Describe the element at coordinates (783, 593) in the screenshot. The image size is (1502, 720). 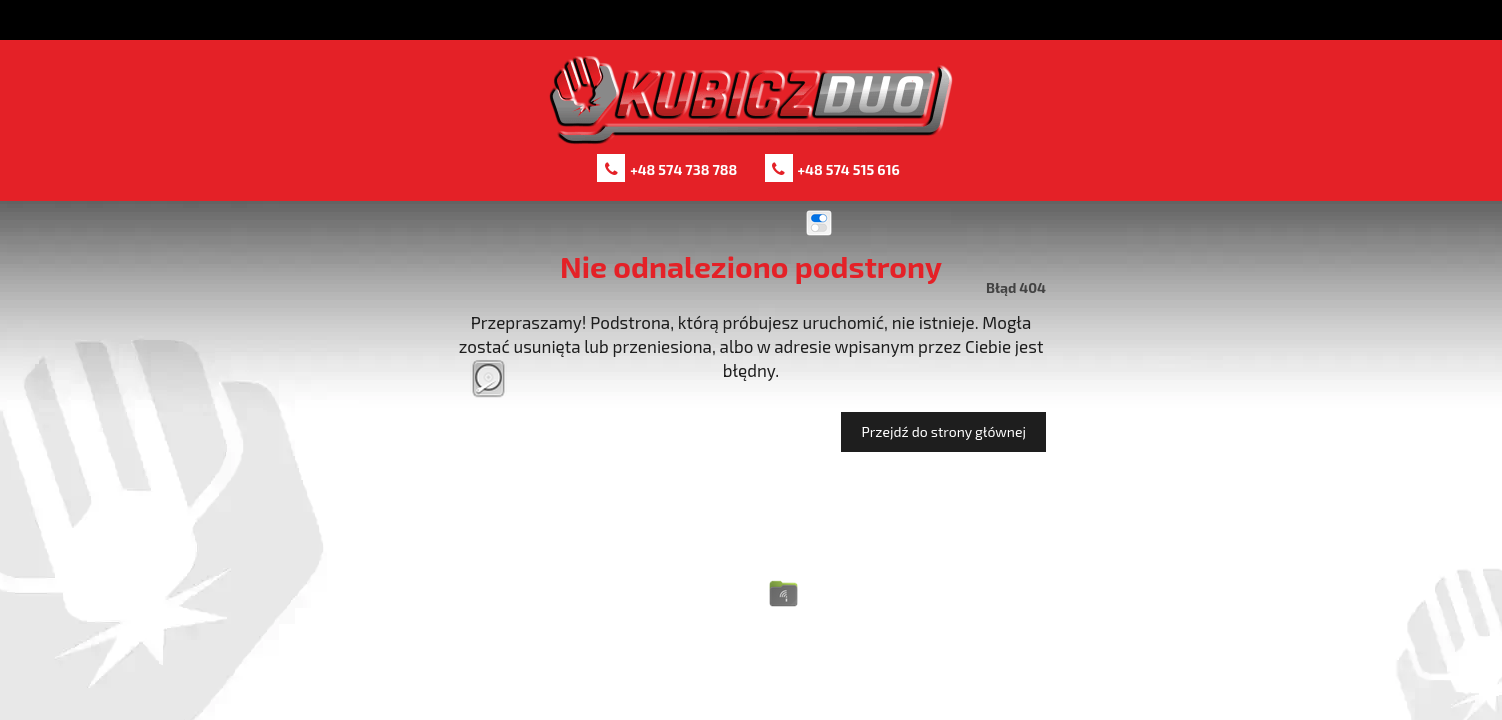
I see `open insync cloud sync folder` at that location.